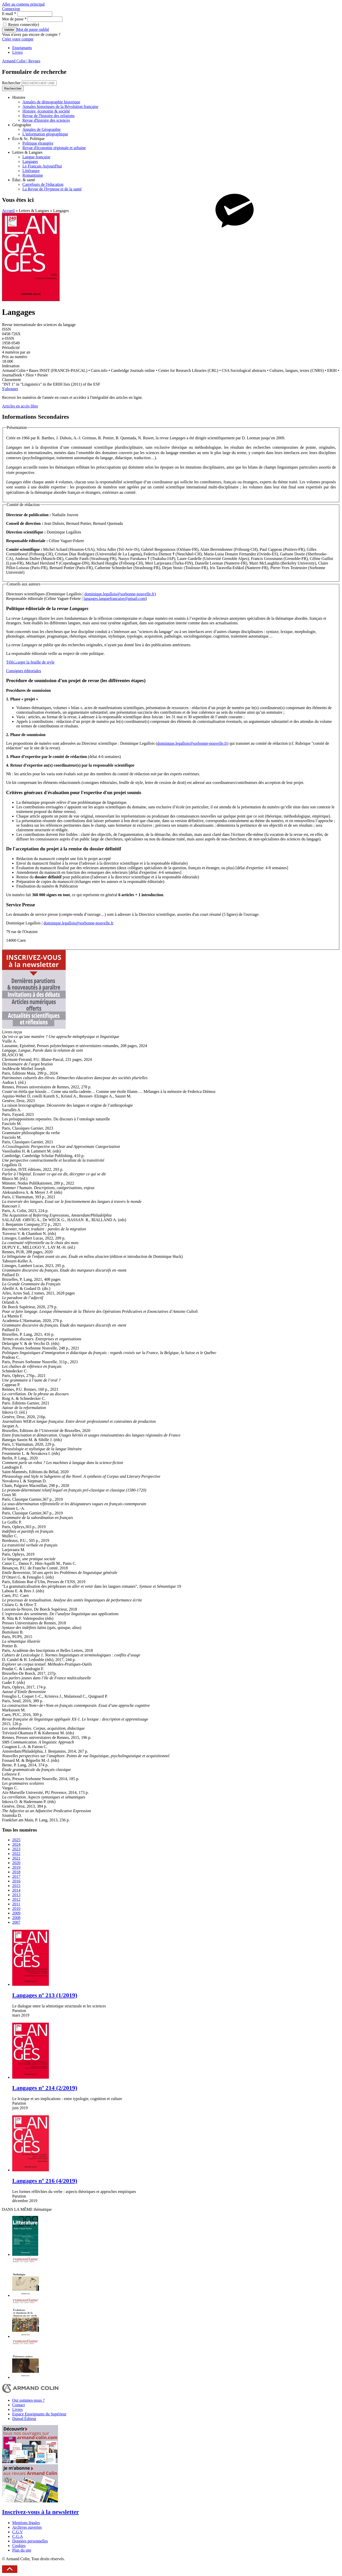 The image size is (342, 2576). I want to click on pay with wechat pay, so click(235, 210).